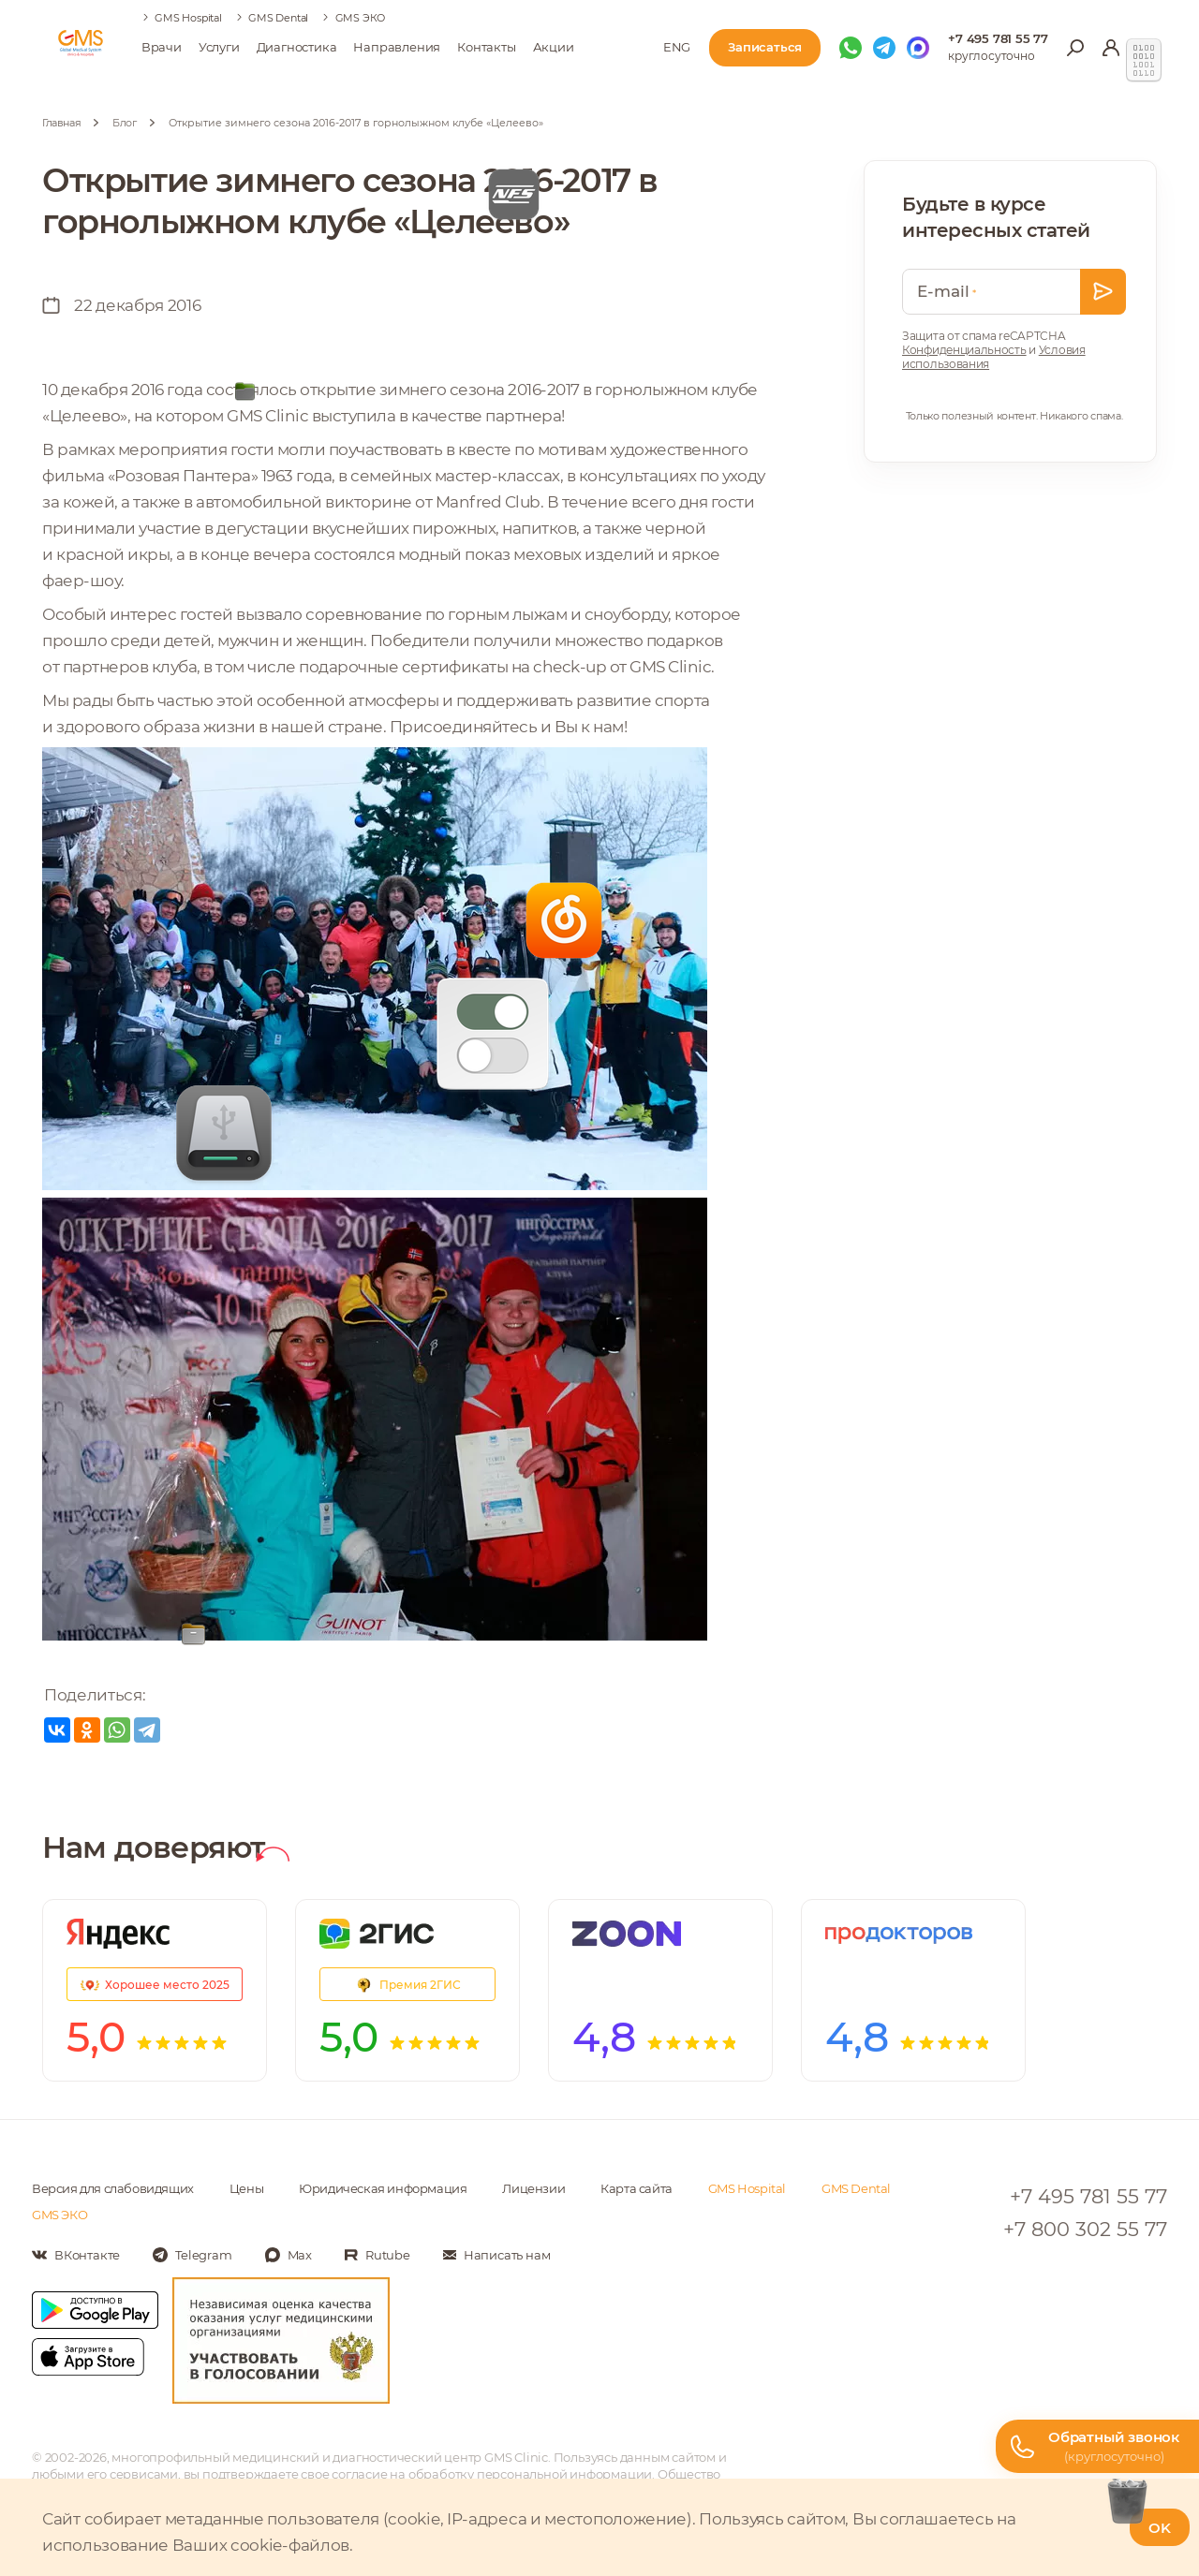  I want to click on launch need for speed underground 2 game, so click(513, 194).